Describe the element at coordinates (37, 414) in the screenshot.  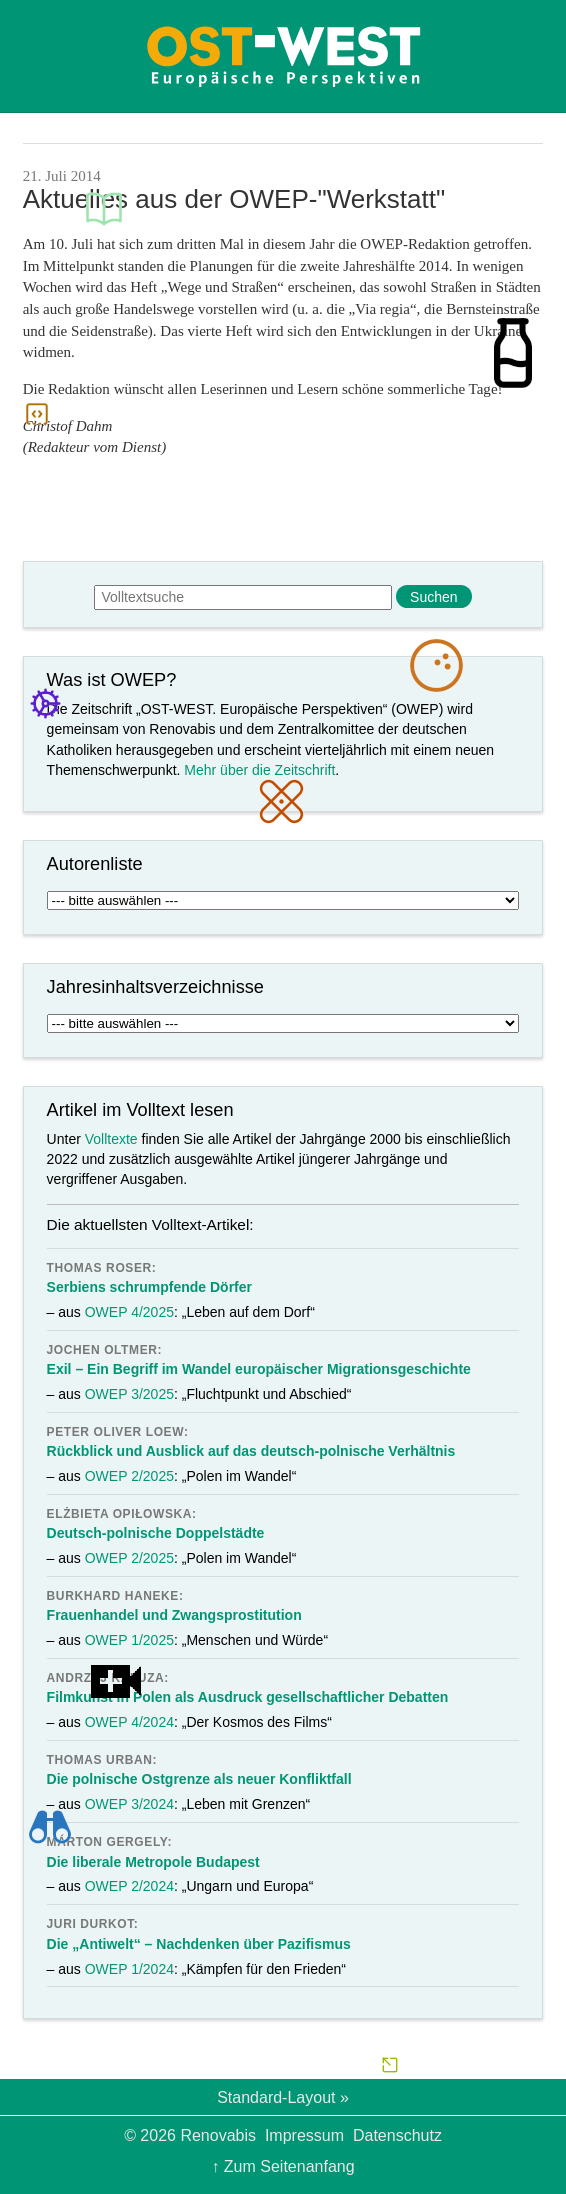
I see `embed code snippet in a container` at that location.